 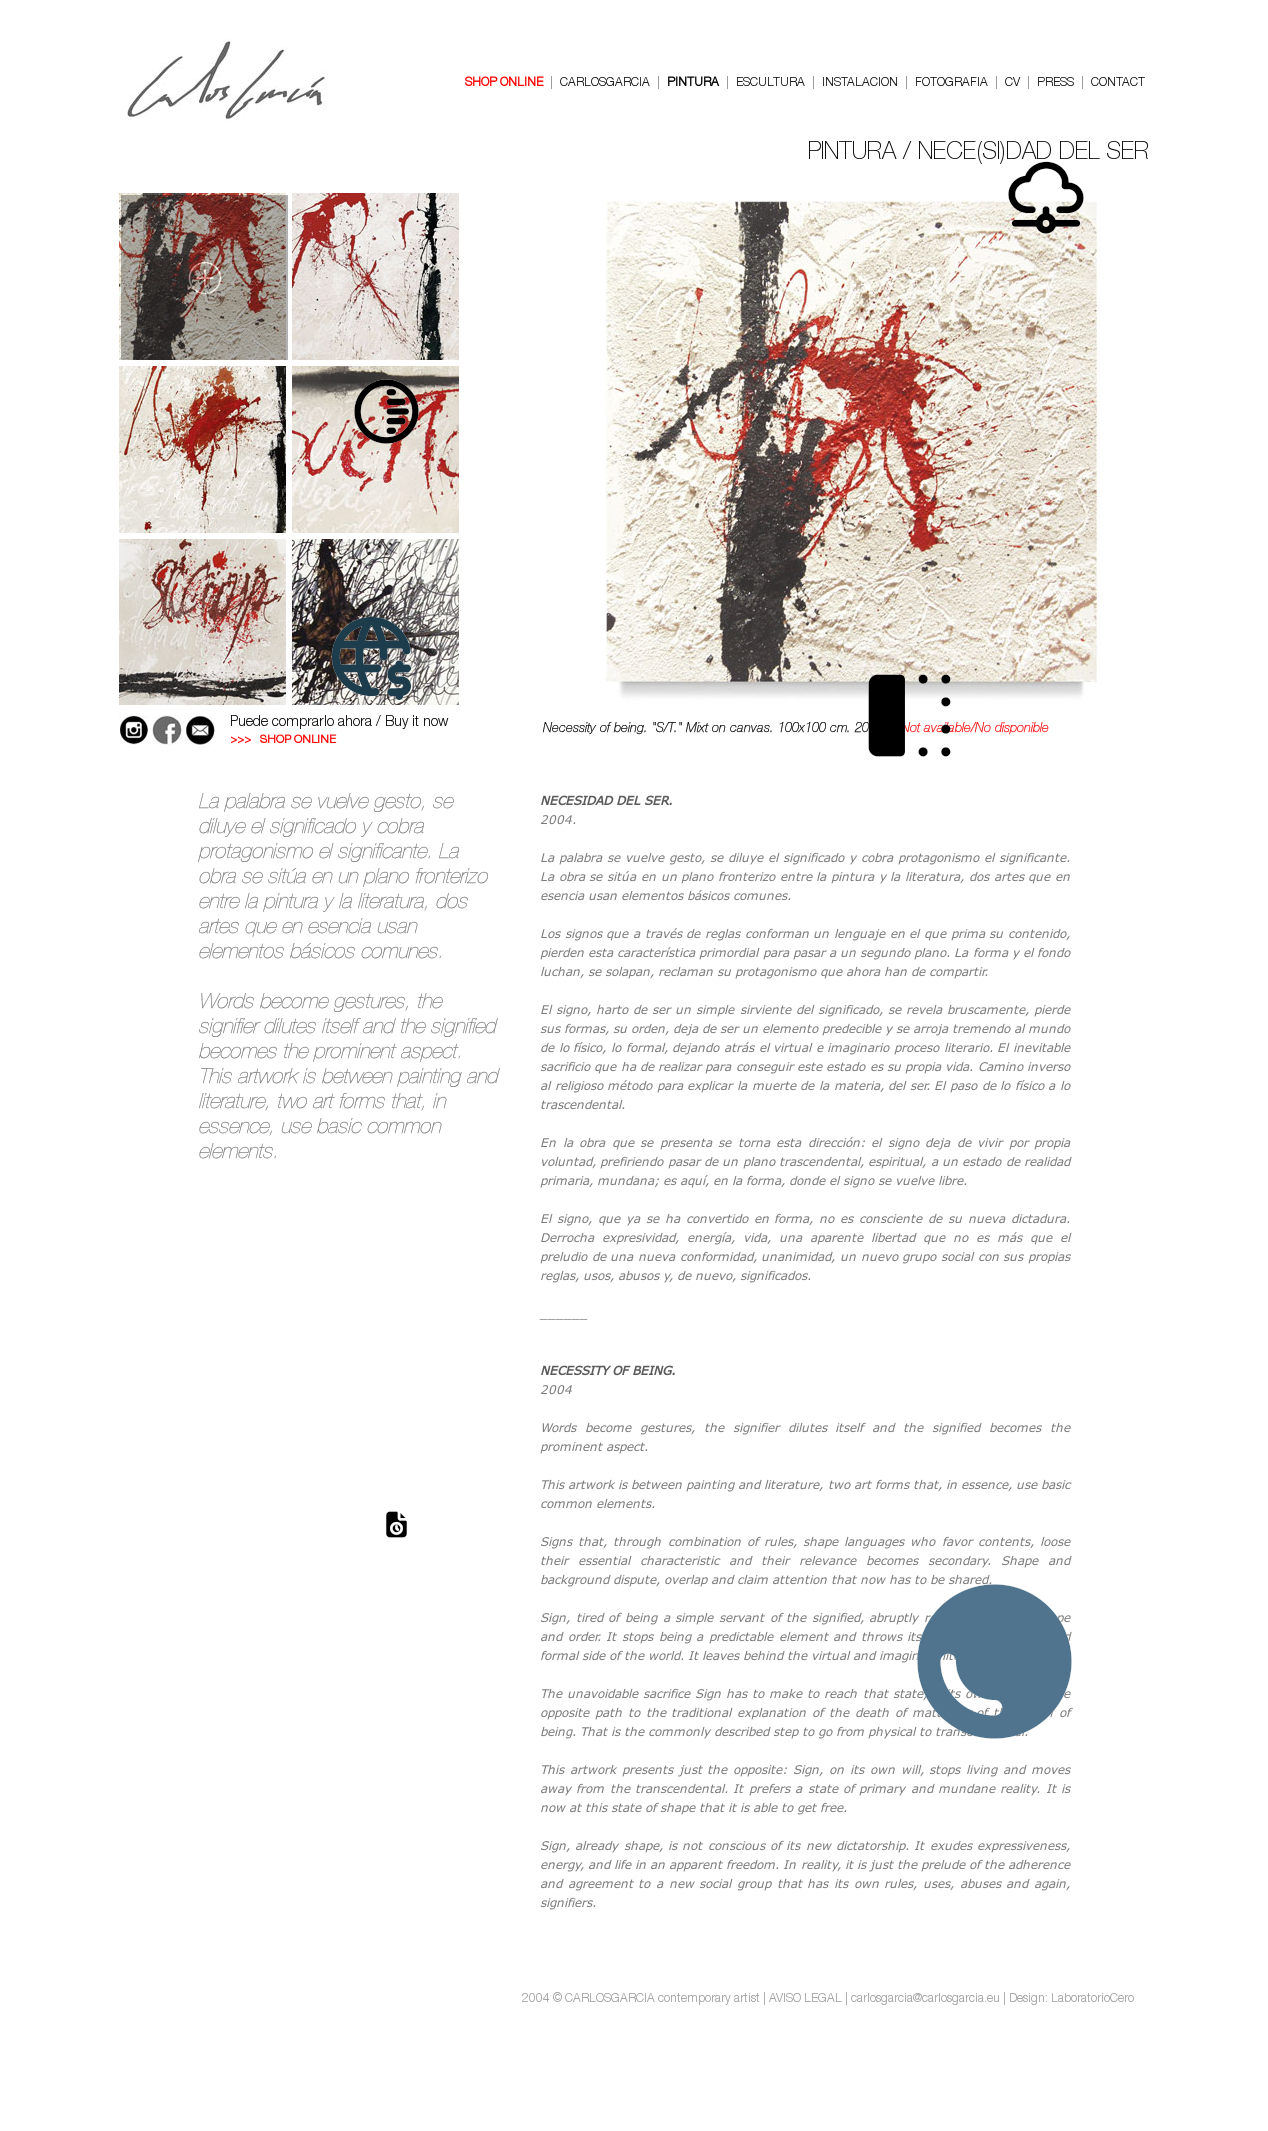 I want to click on toggle shadow effects on an element, so click(x=386, y=411).